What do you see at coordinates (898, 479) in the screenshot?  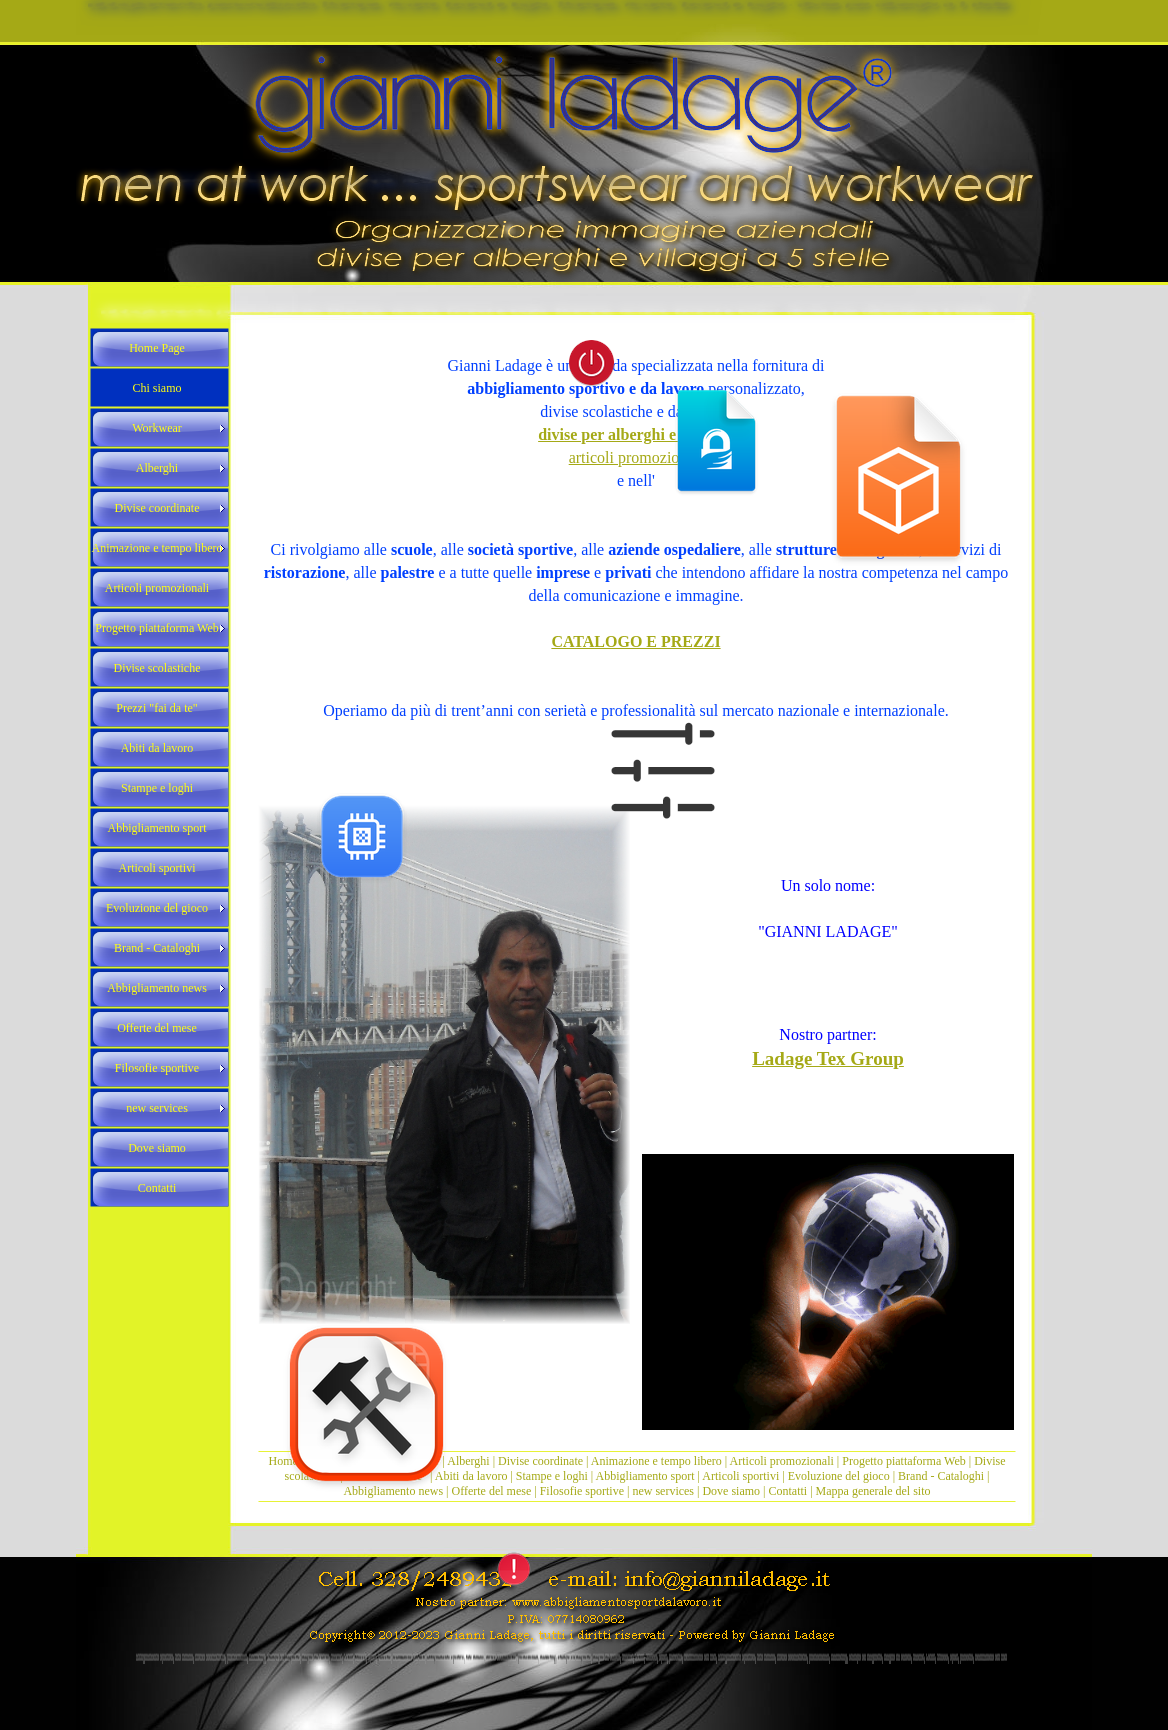 I see `open a blender 3d project file` at bounding box center [898, 479].